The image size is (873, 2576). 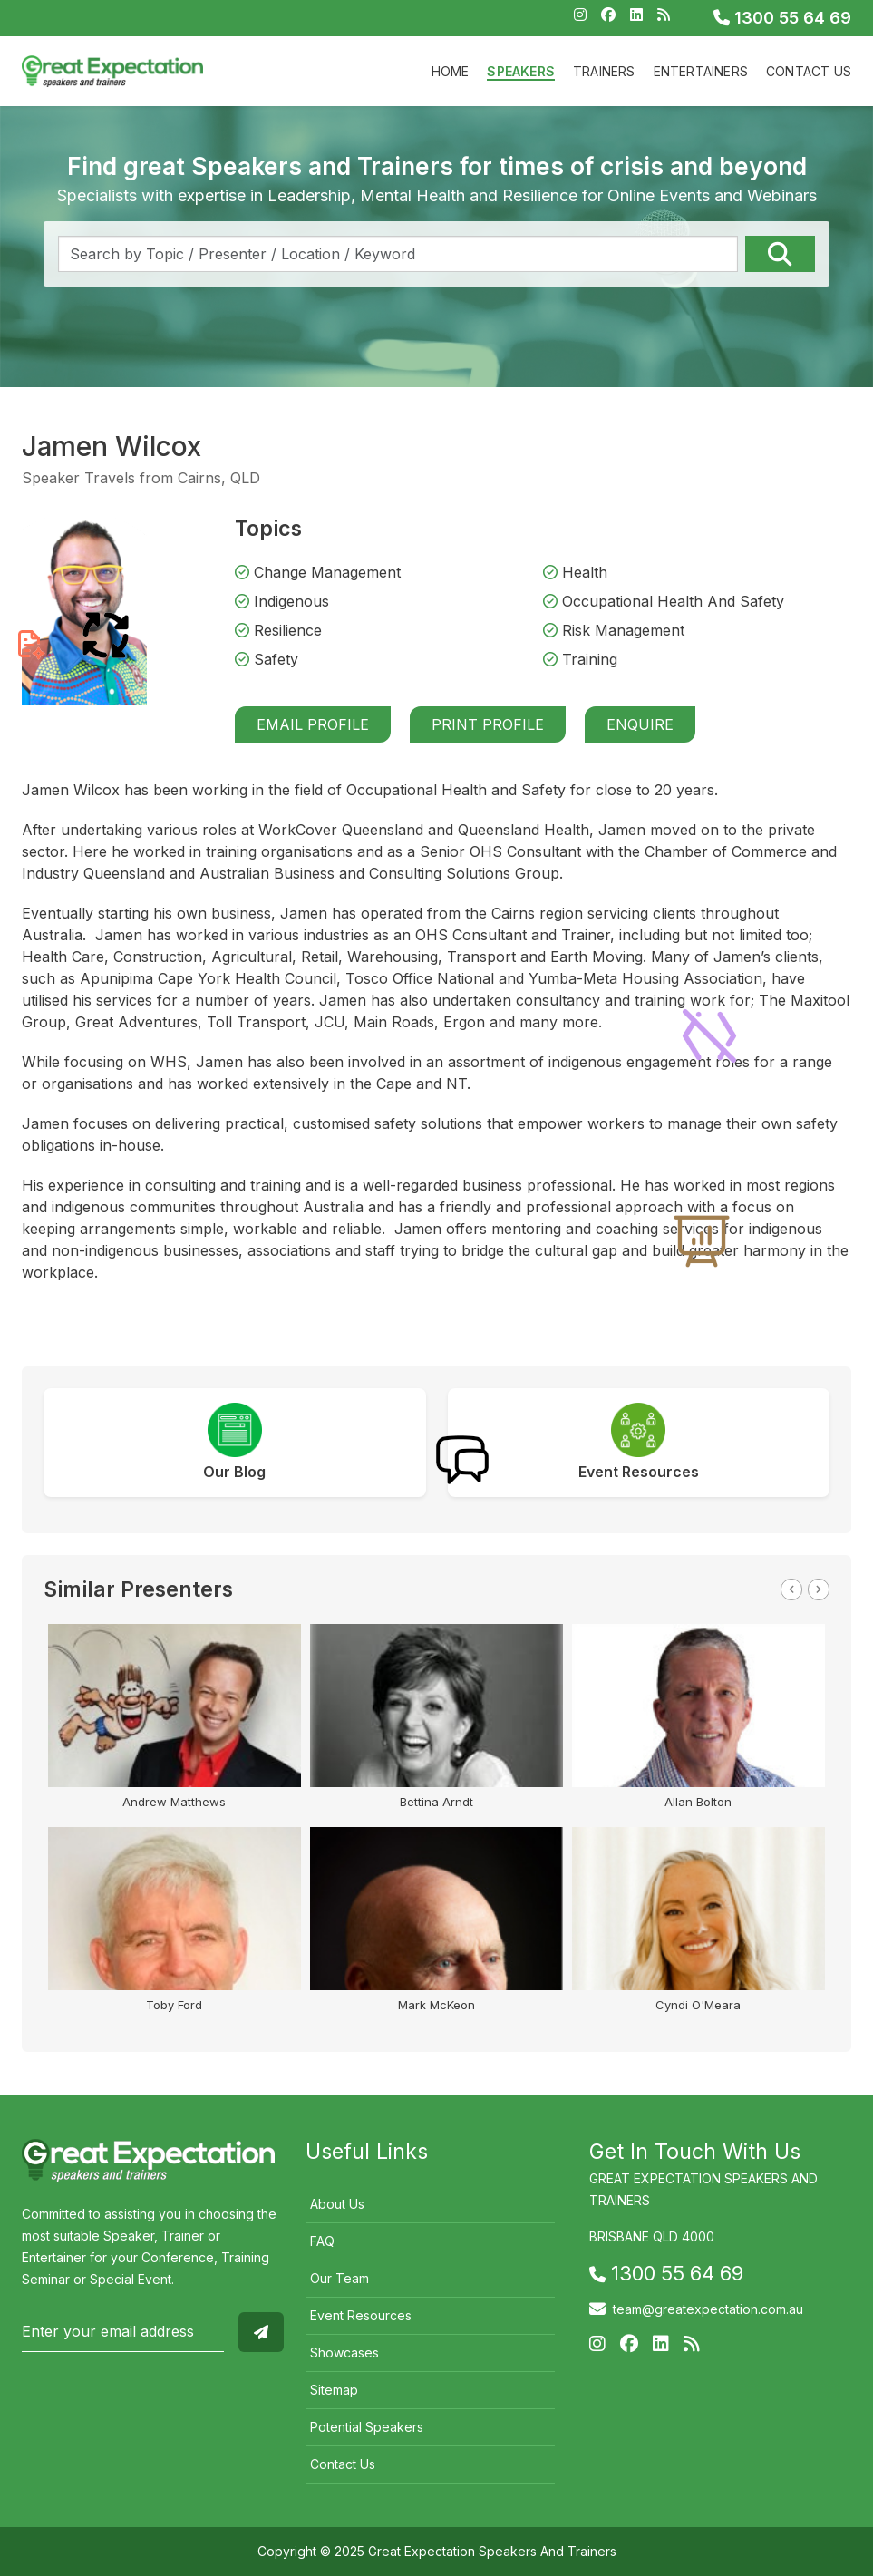 I want to click on disable code or markup view, so click(x=709, y=1035).